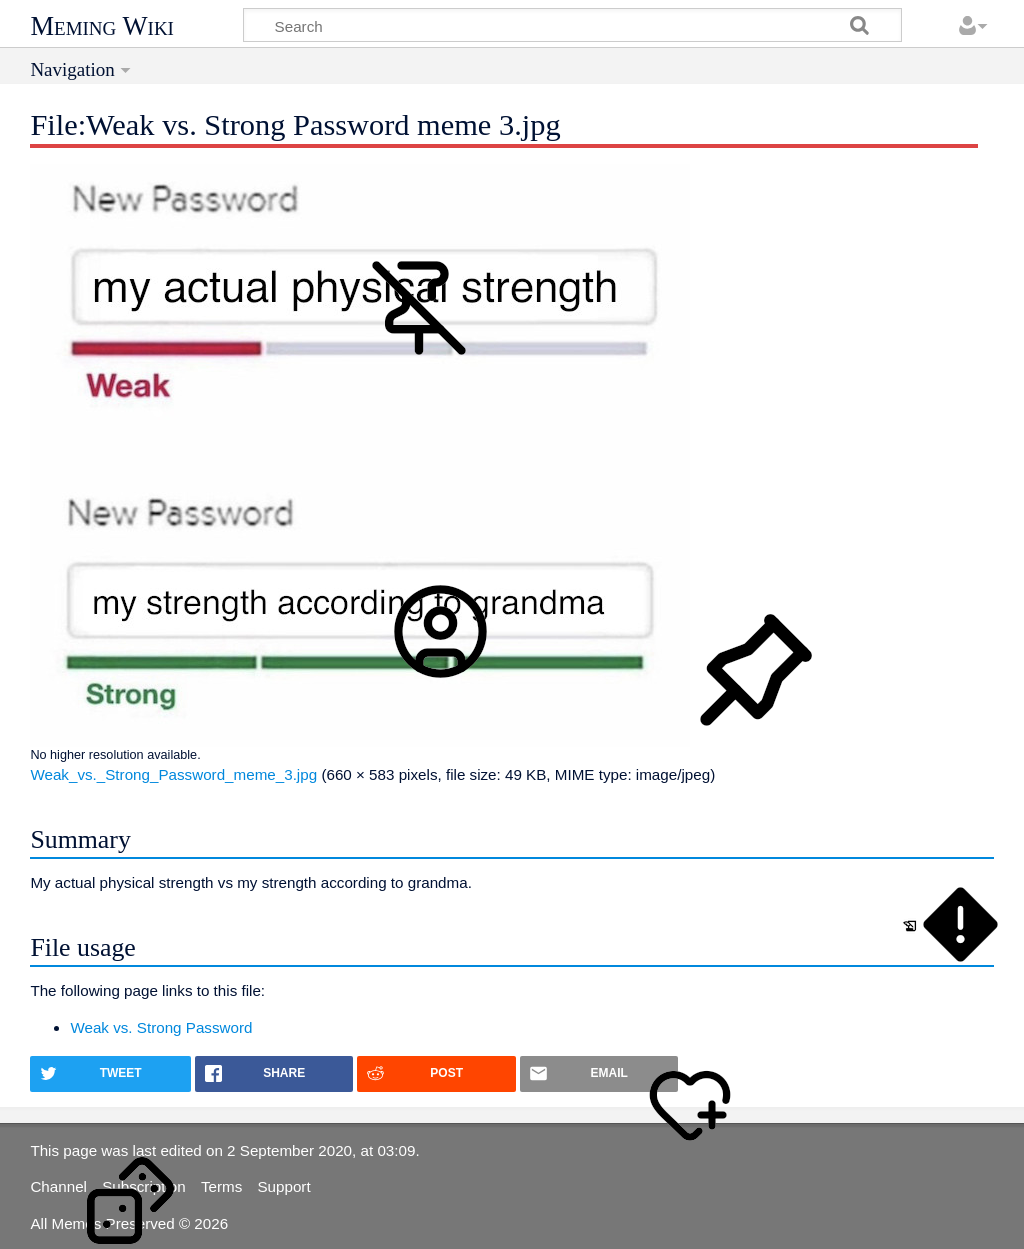 This screenshot has width=1024, height=1249. What do you see at coordinates (754, 671) in the screenshot?
I see `pin item to keep it visible` at bounding box center [754, 671].